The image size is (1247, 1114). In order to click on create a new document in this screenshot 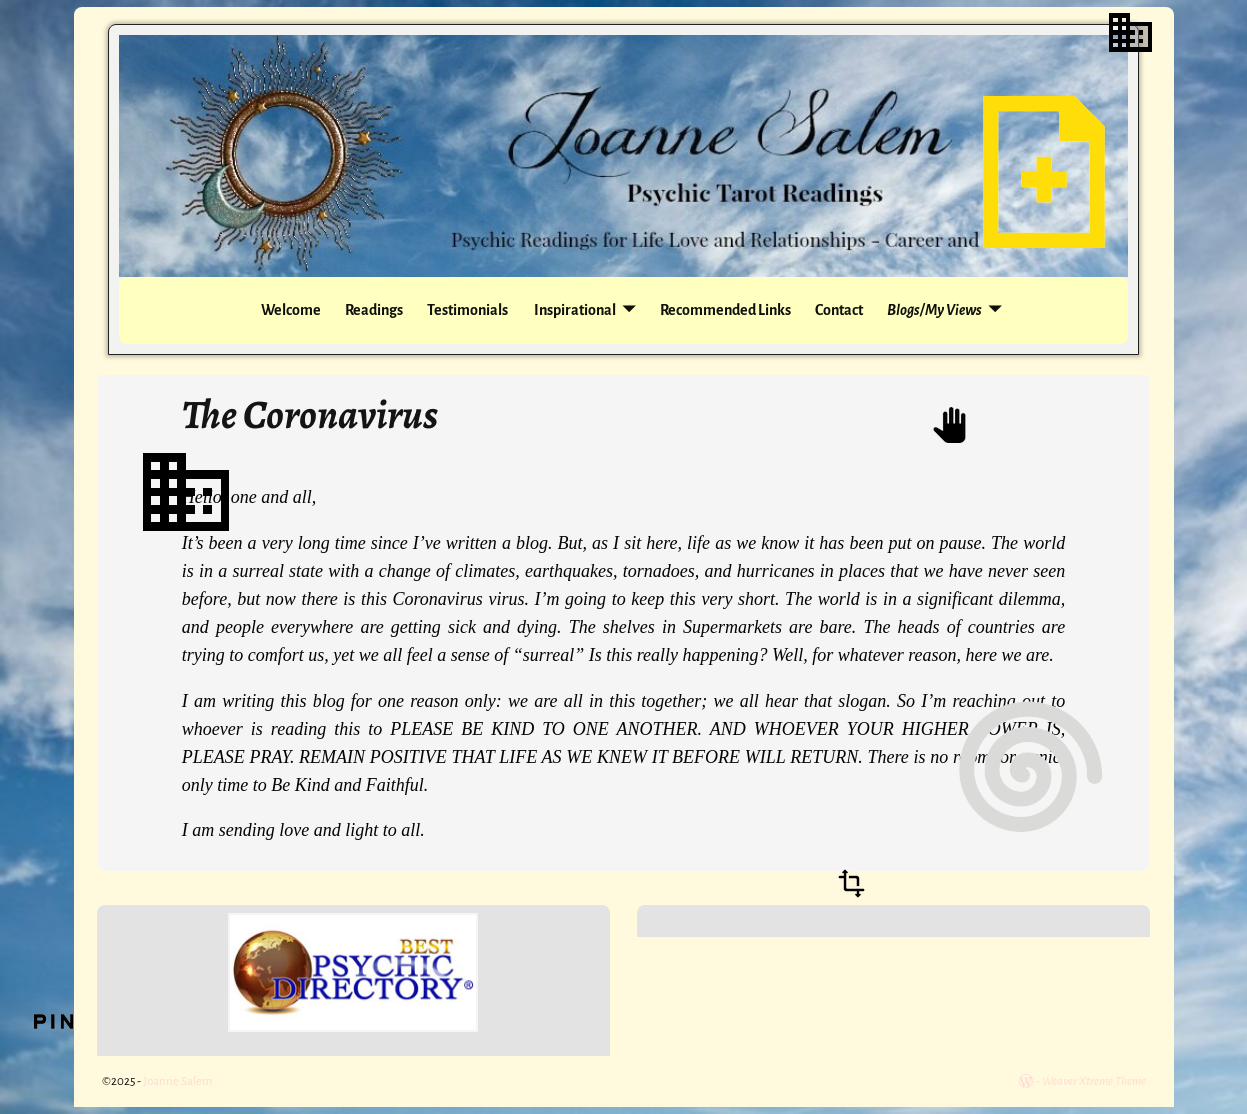, I will do `click(1044, 172)`.